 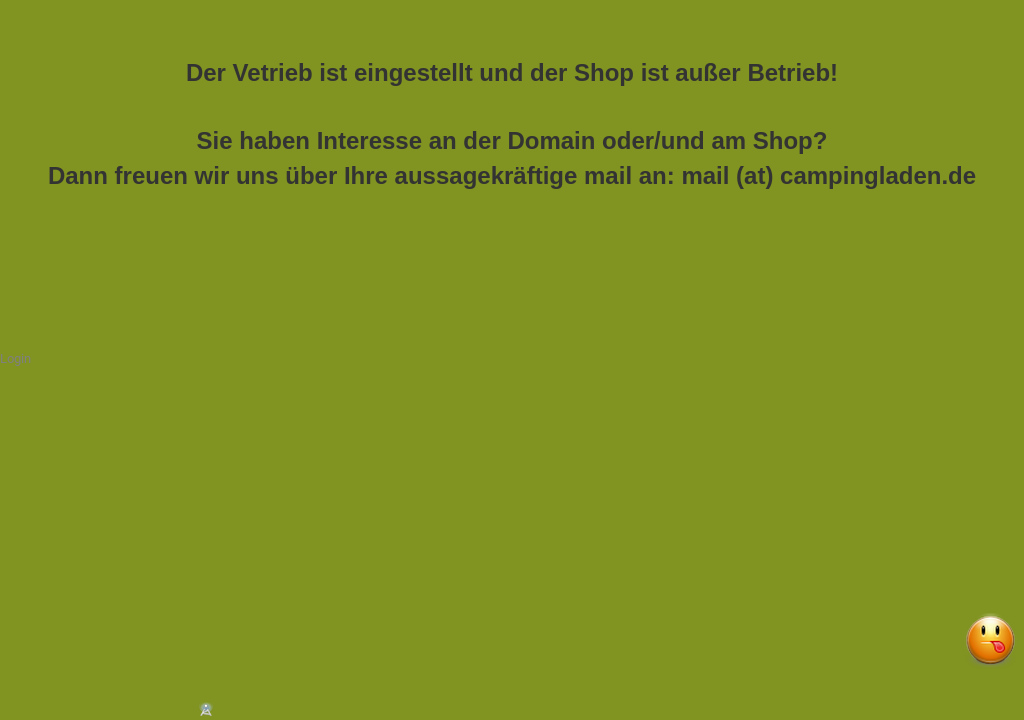 What do you see at coordinates (206, 709) in the screenshot?
I see `indicates wireless network connectivity status` at bounding box center [206, 709].